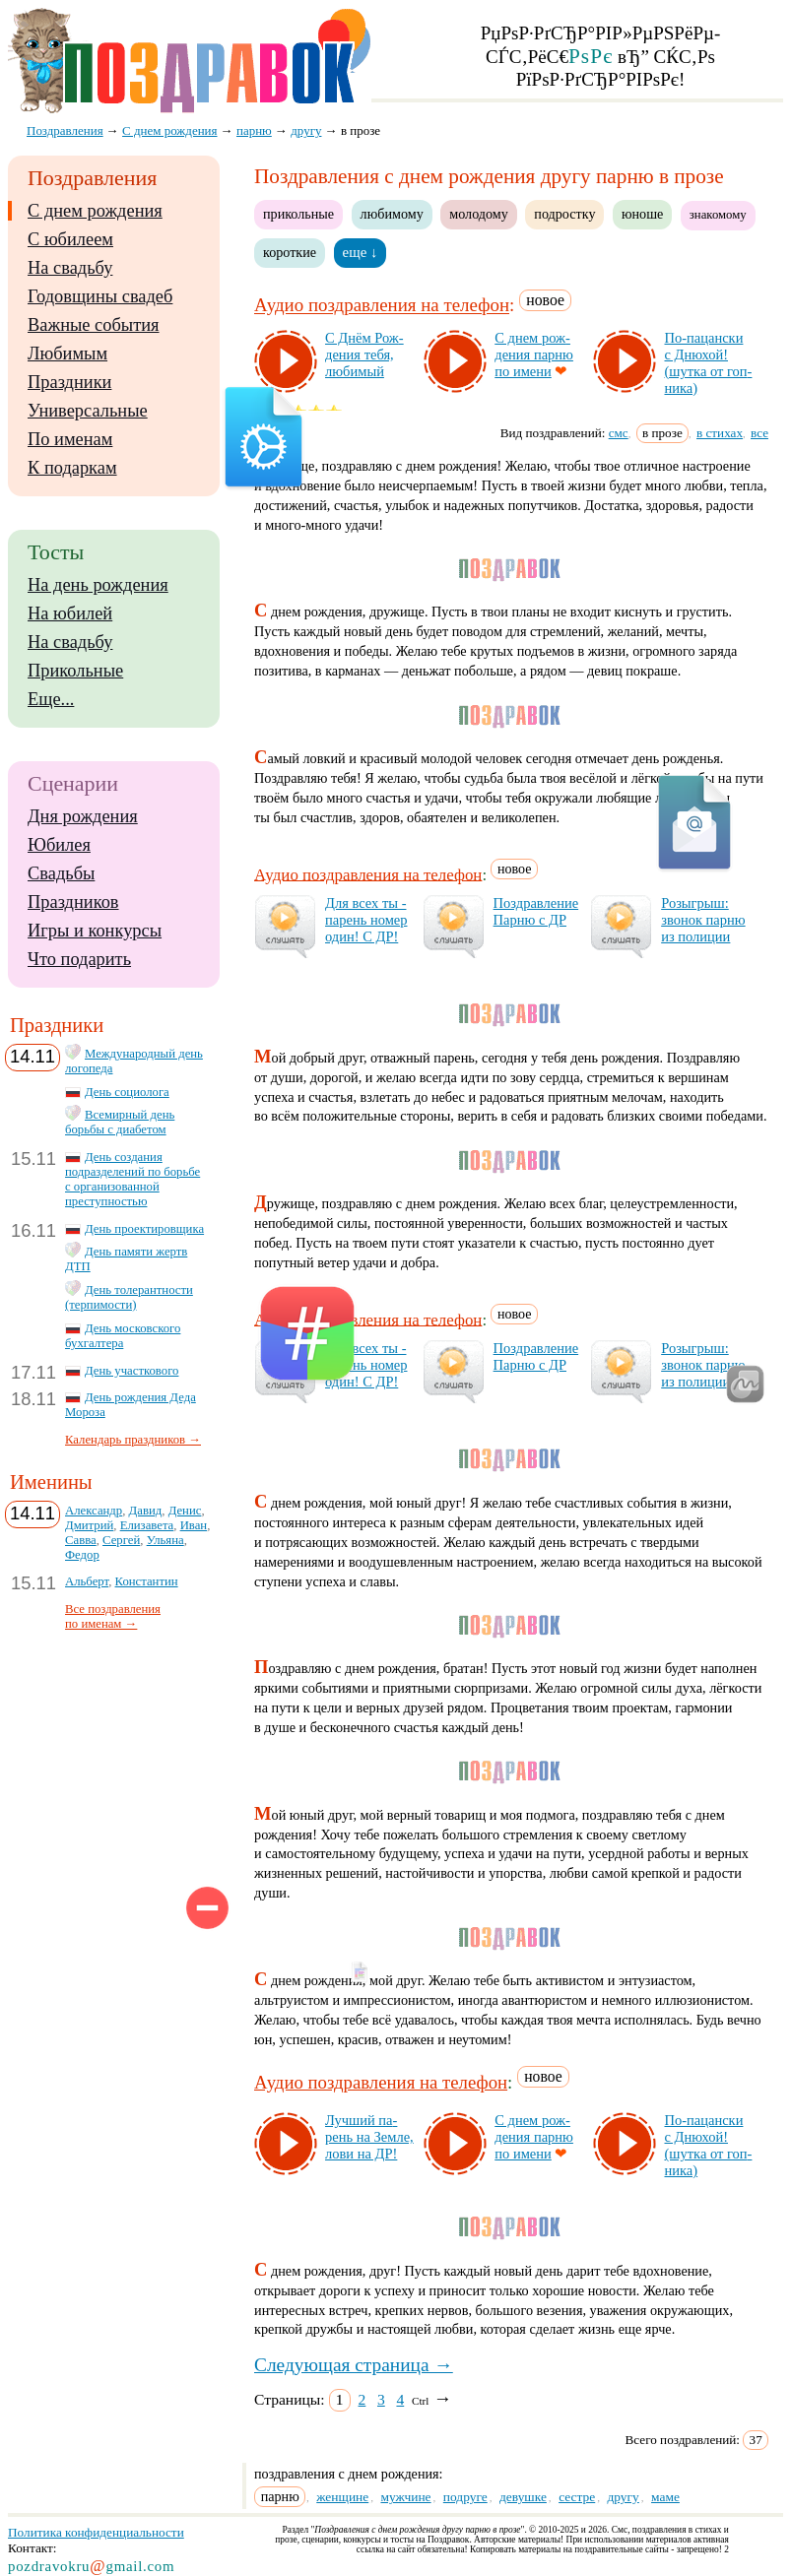 This screenshot has height=2576, width=791. Describe the element at coordinates (307, 1333) in the screenshot. I see `open gtkhash checksum verification tool` at that location.